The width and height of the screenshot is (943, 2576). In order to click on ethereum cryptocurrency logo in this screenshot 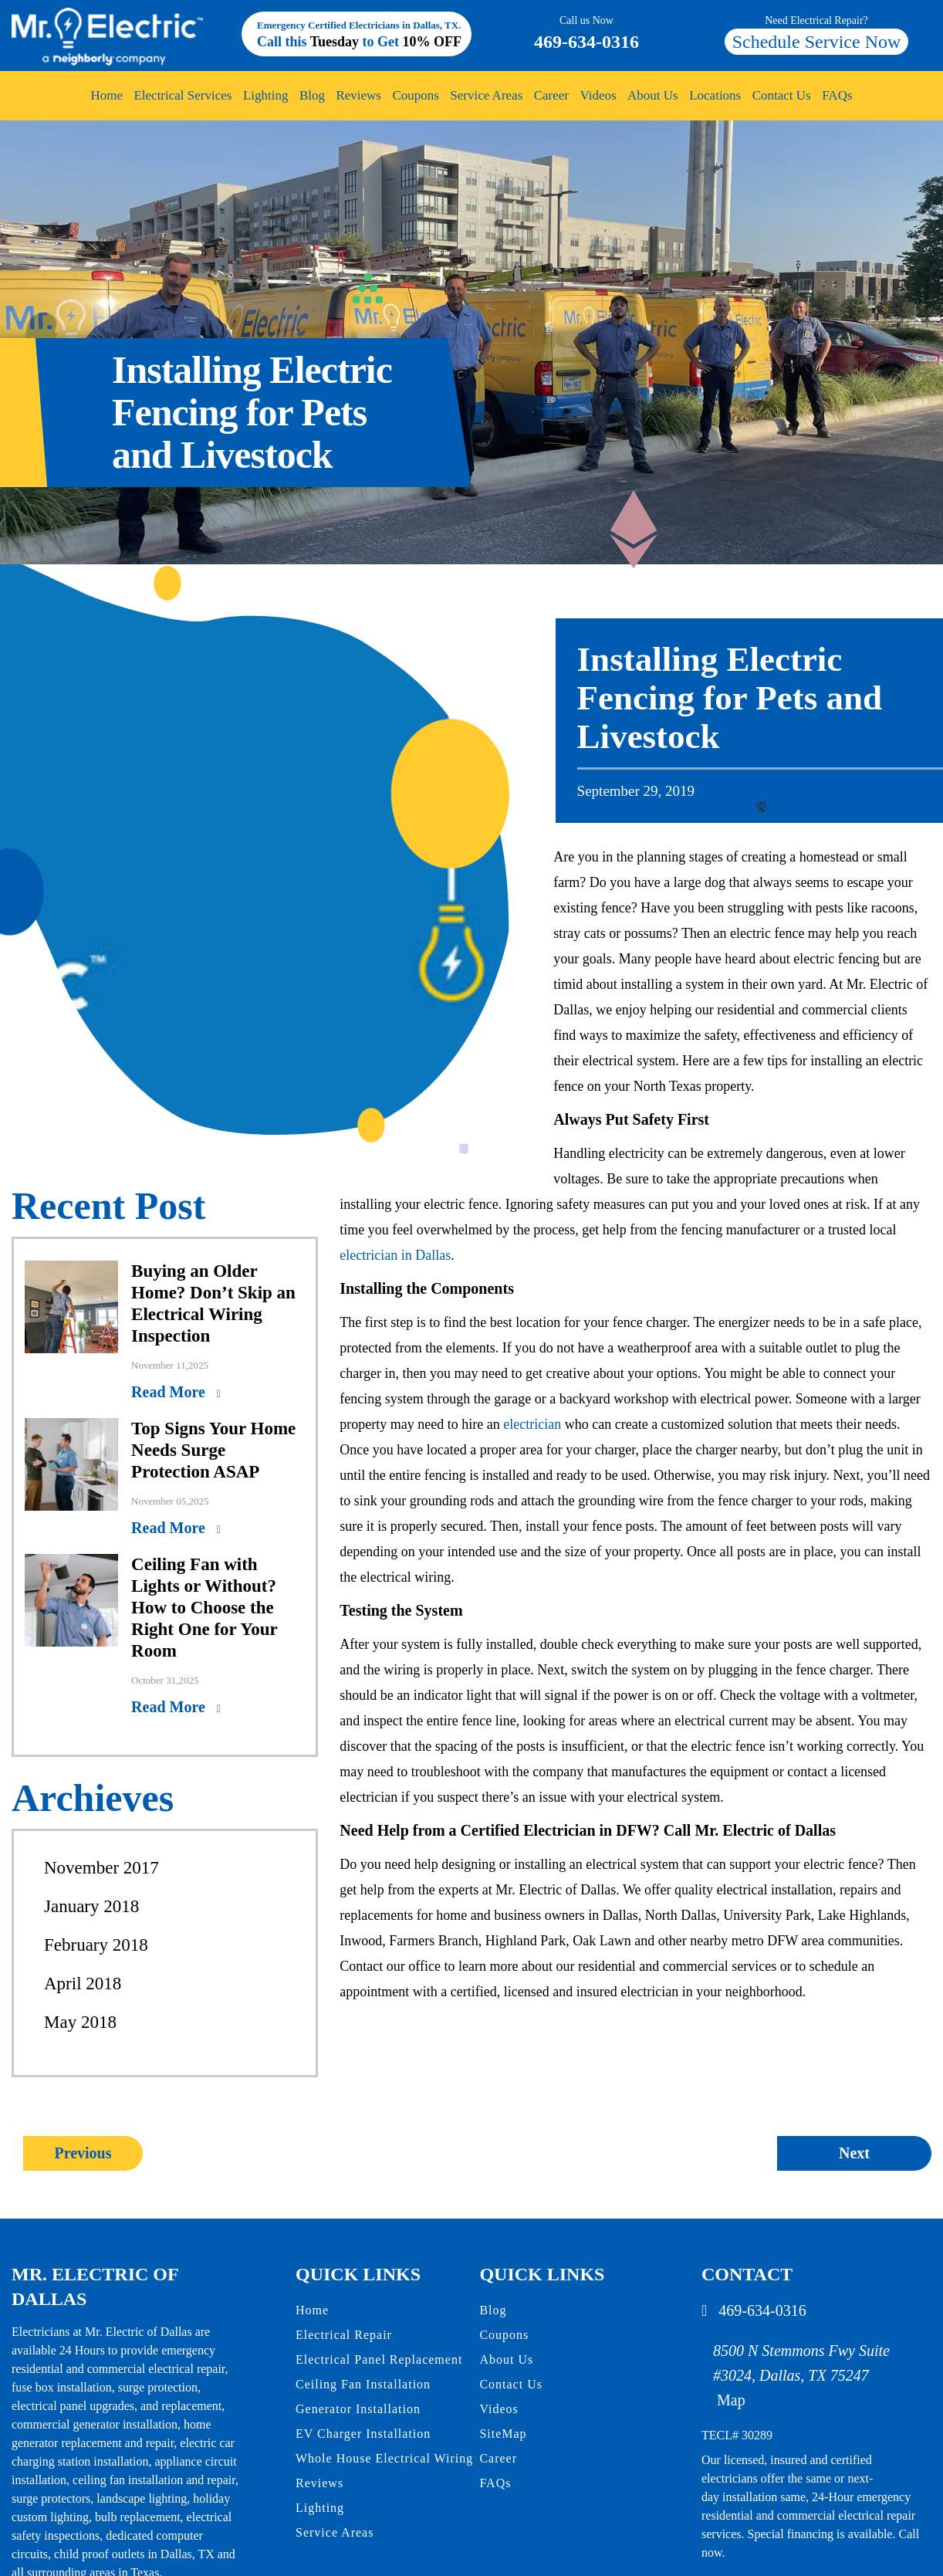, I will do `click(634, 530)`.